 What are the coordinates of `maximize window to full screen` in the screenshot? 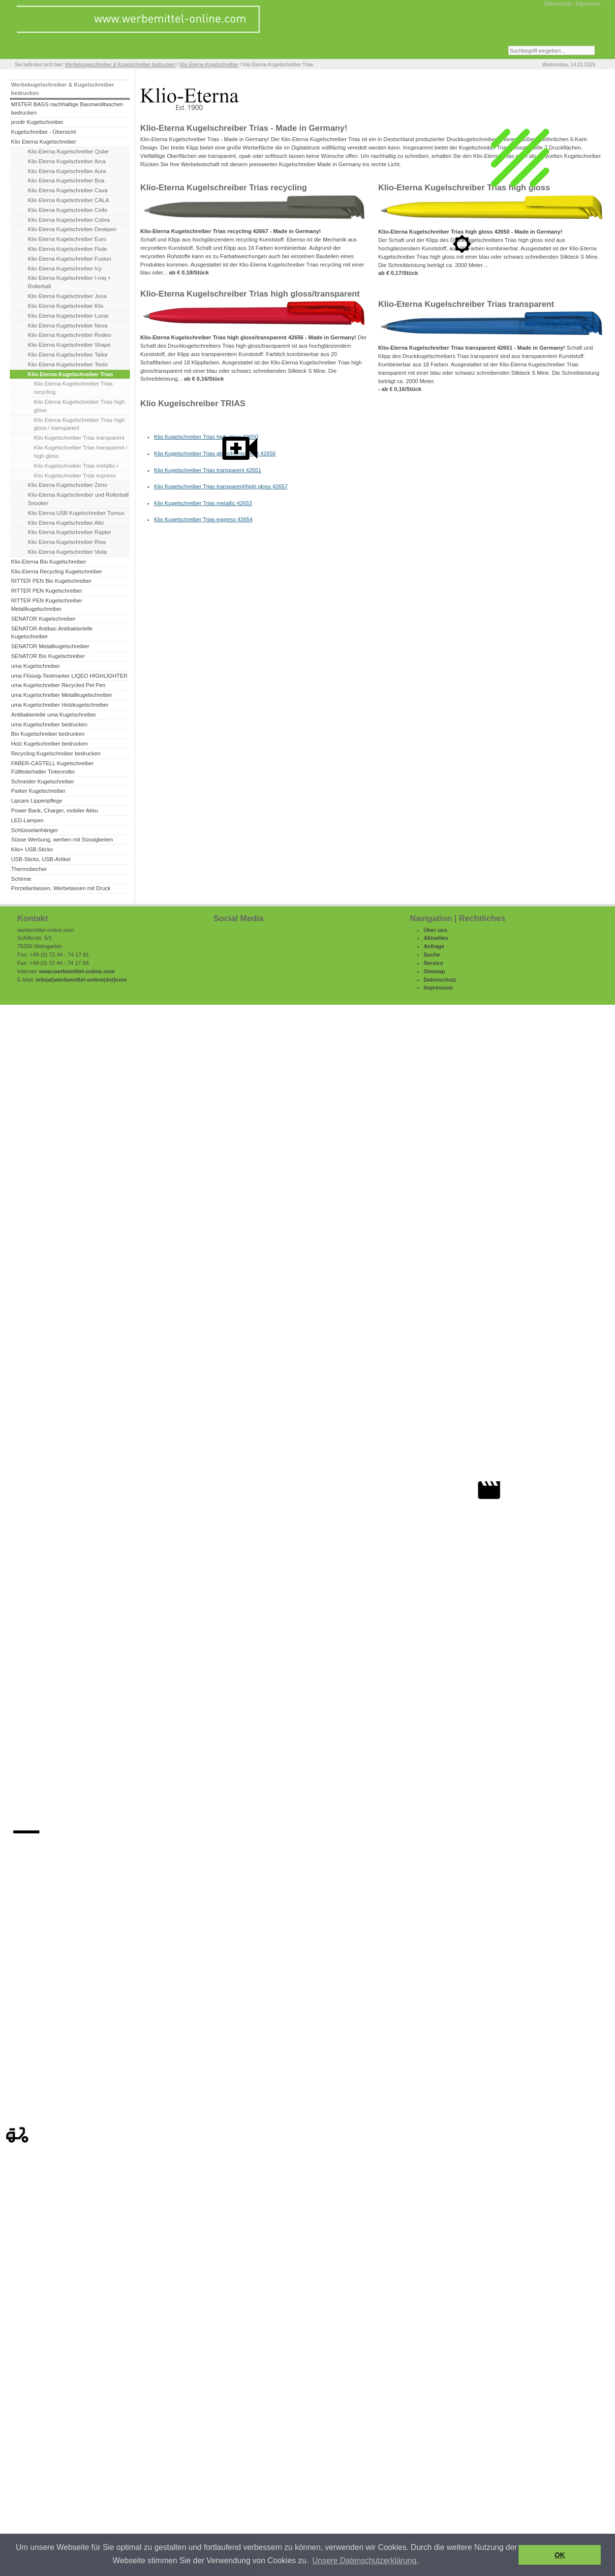 It's located at (26, 1843).